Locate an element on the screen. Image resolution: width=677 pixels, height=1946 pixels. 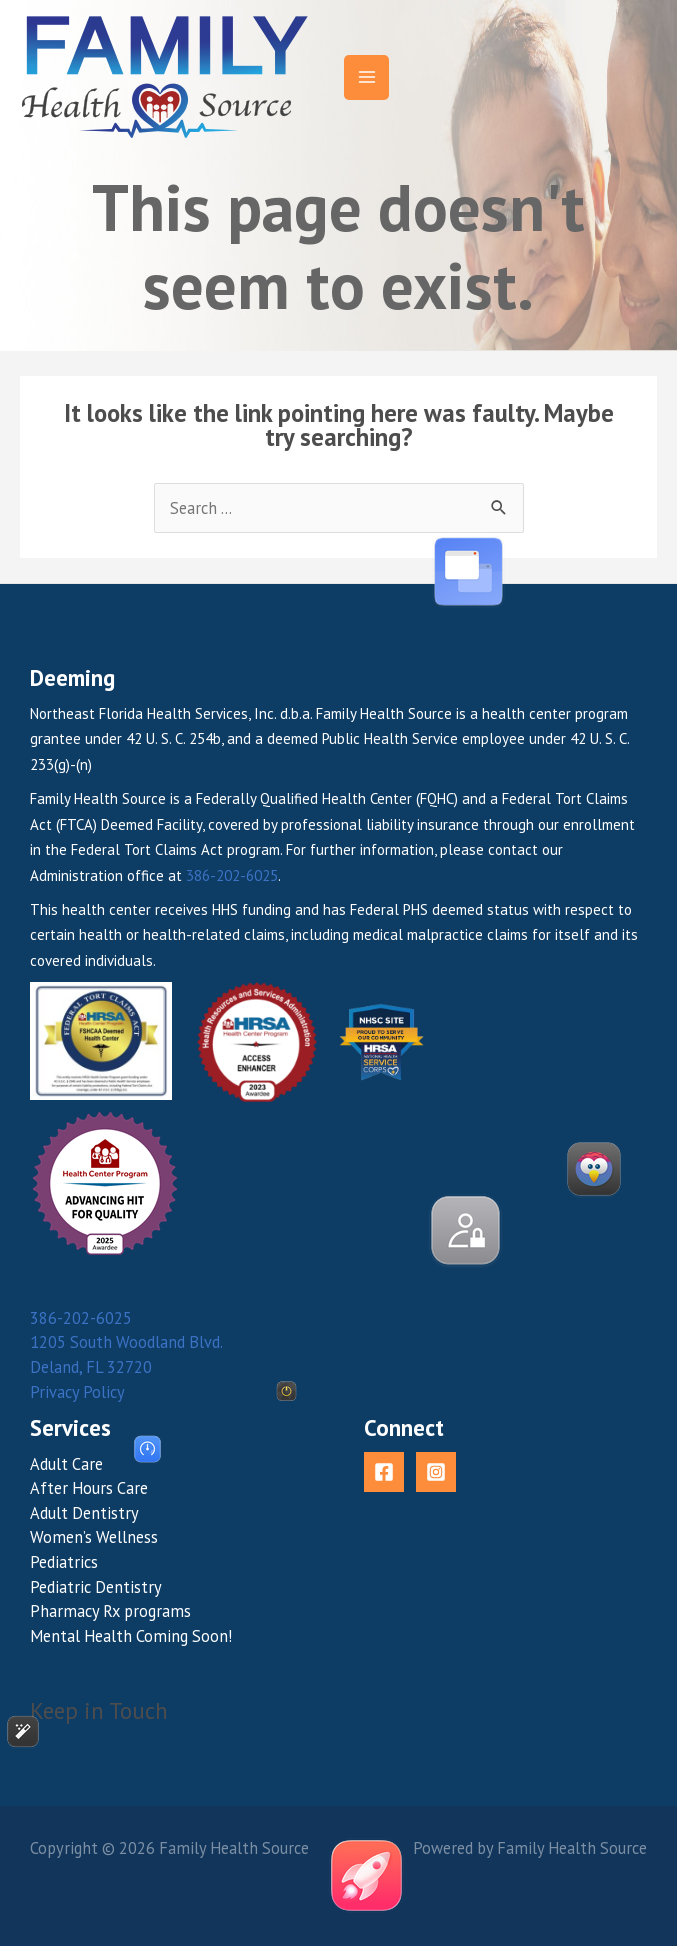
open the games app is located at coordinates (366, 1875).